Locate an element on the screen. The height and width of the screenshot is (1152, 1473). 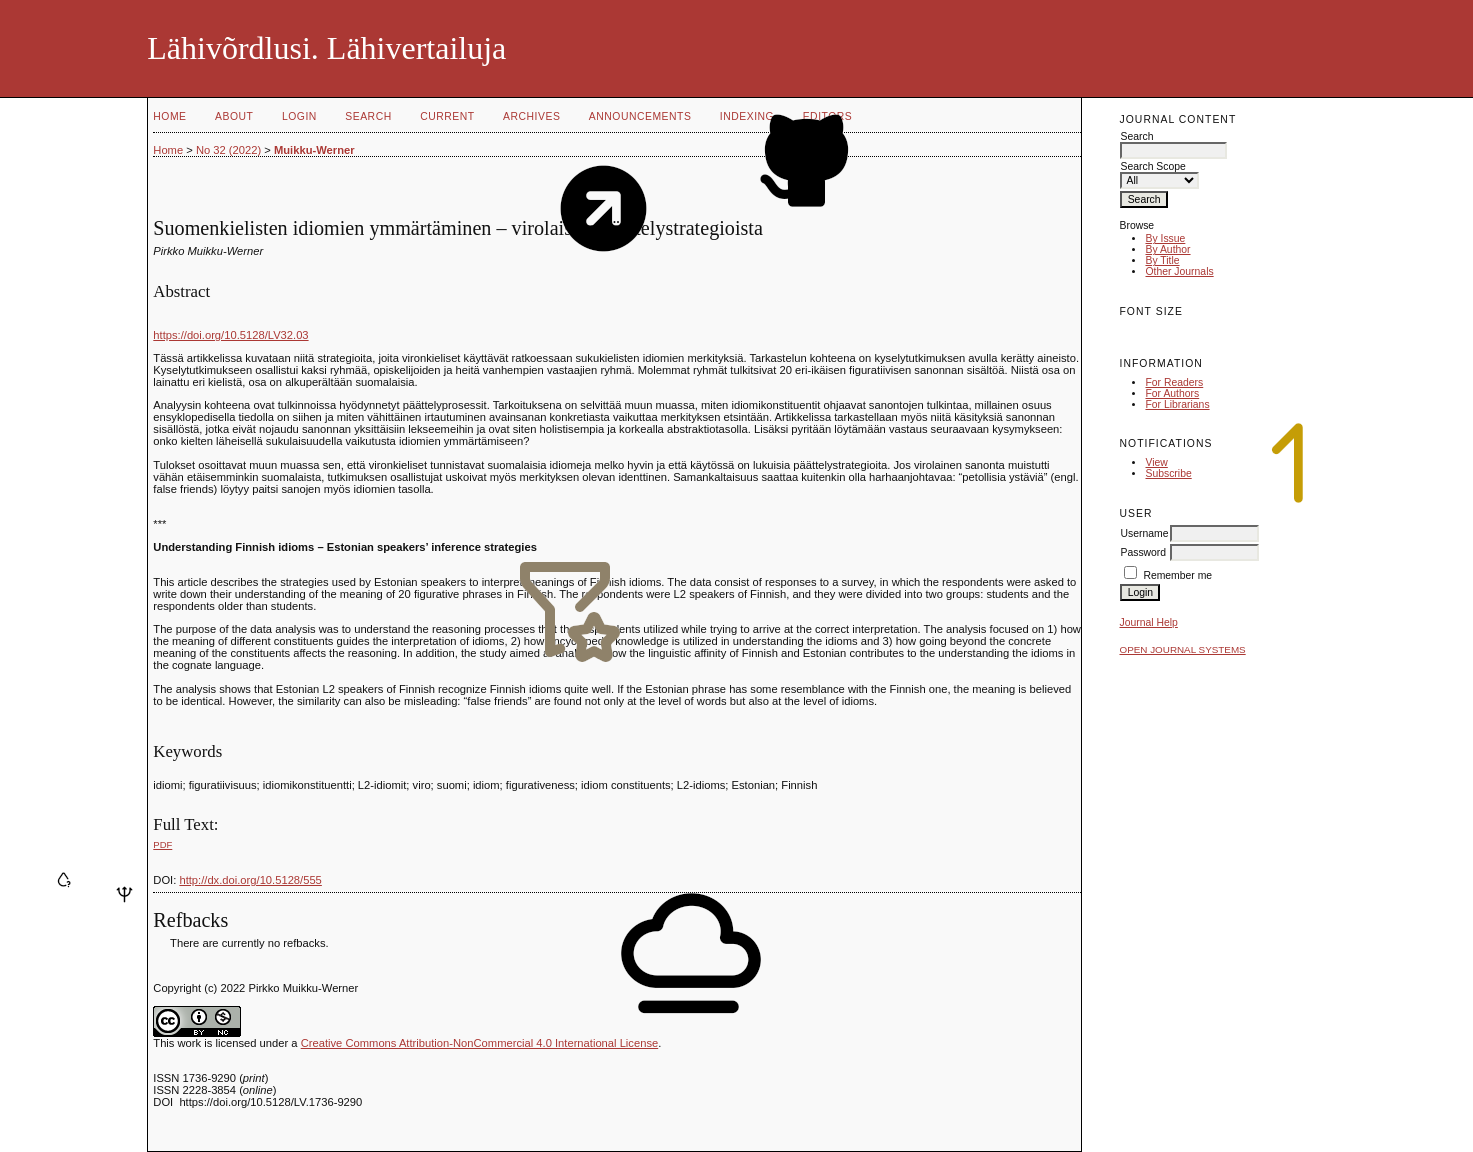
neptune or poseidon symbol in astrology or mythology app is located at coordinates (124, 894).